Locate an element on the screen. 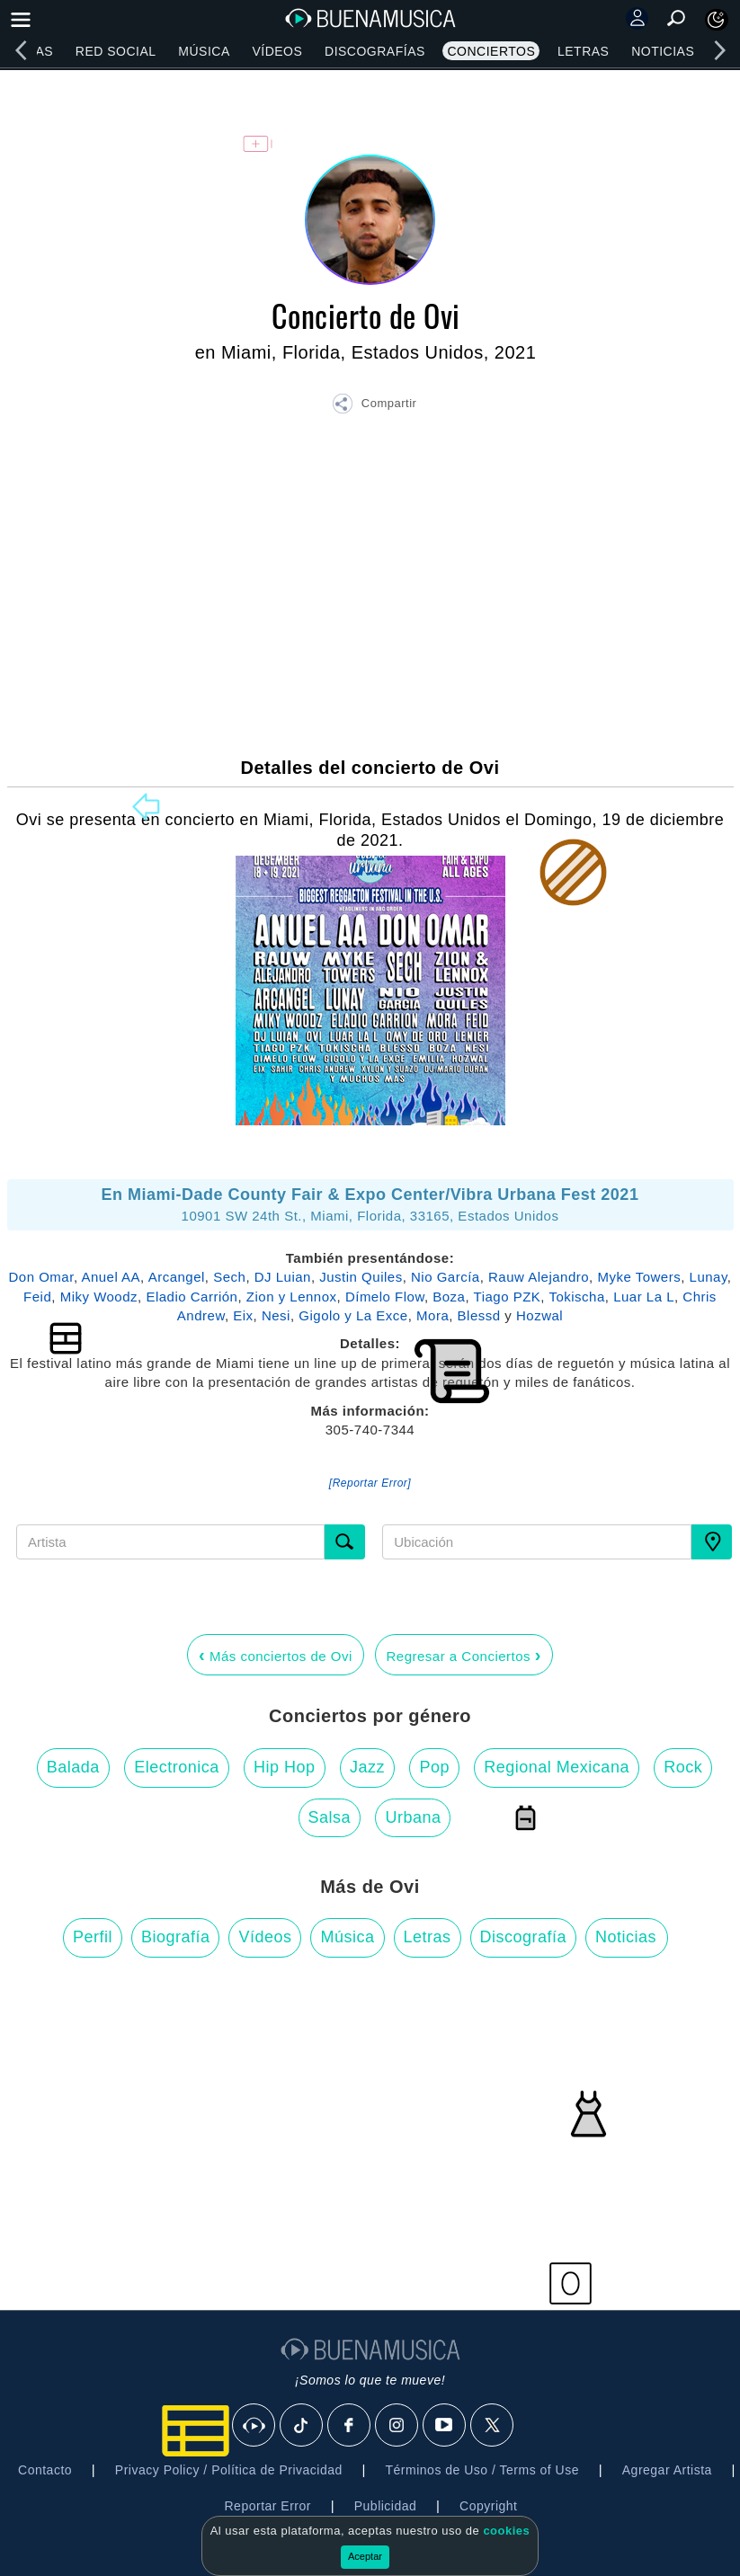  indicates a blocked or prohibited action is located at coordinates (573, 872).